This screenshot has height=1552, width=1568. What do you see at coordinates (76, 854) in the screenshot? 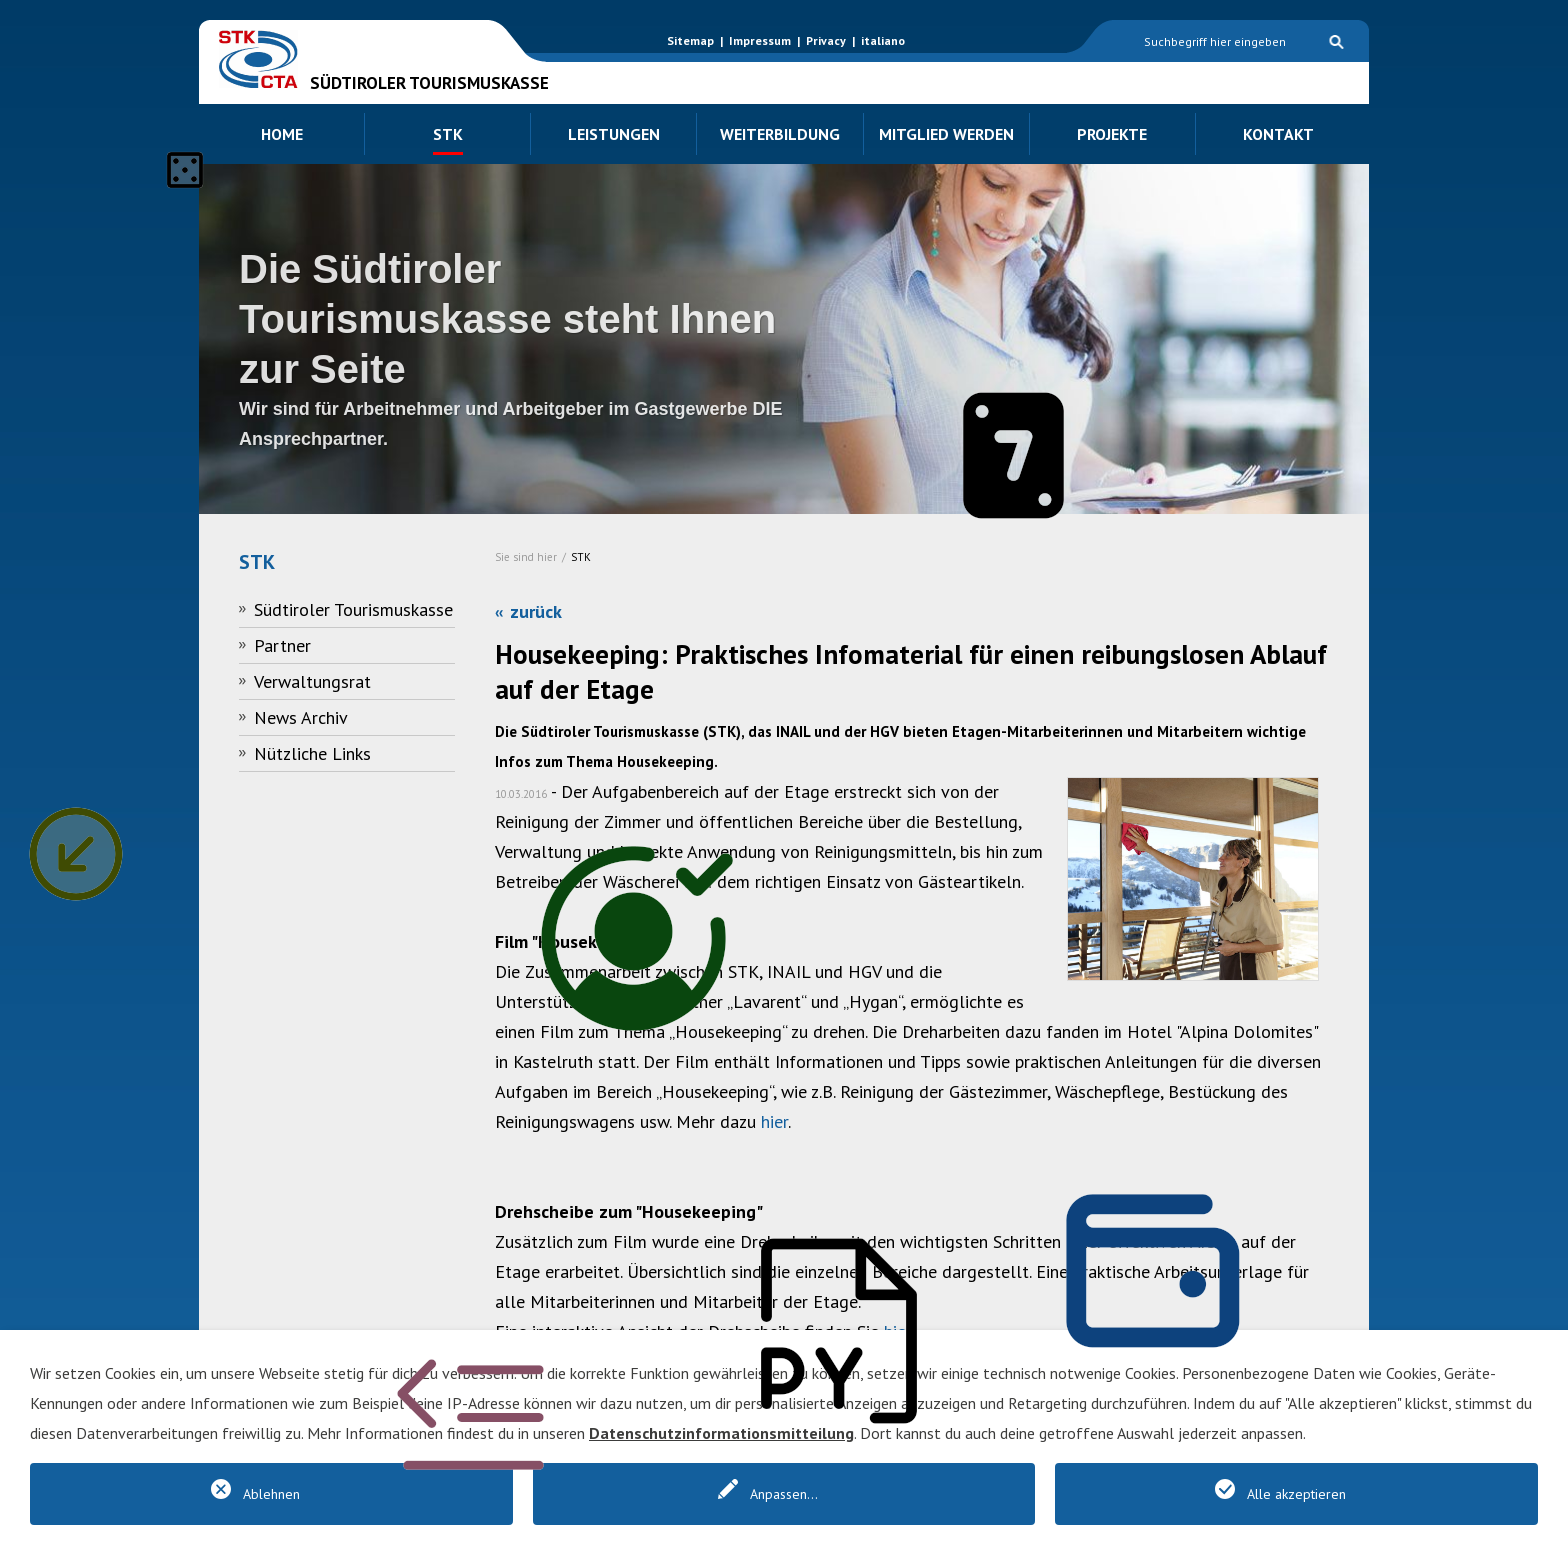
I see `navigate to the previous or lower-left section` at bounding box center [76, 854].